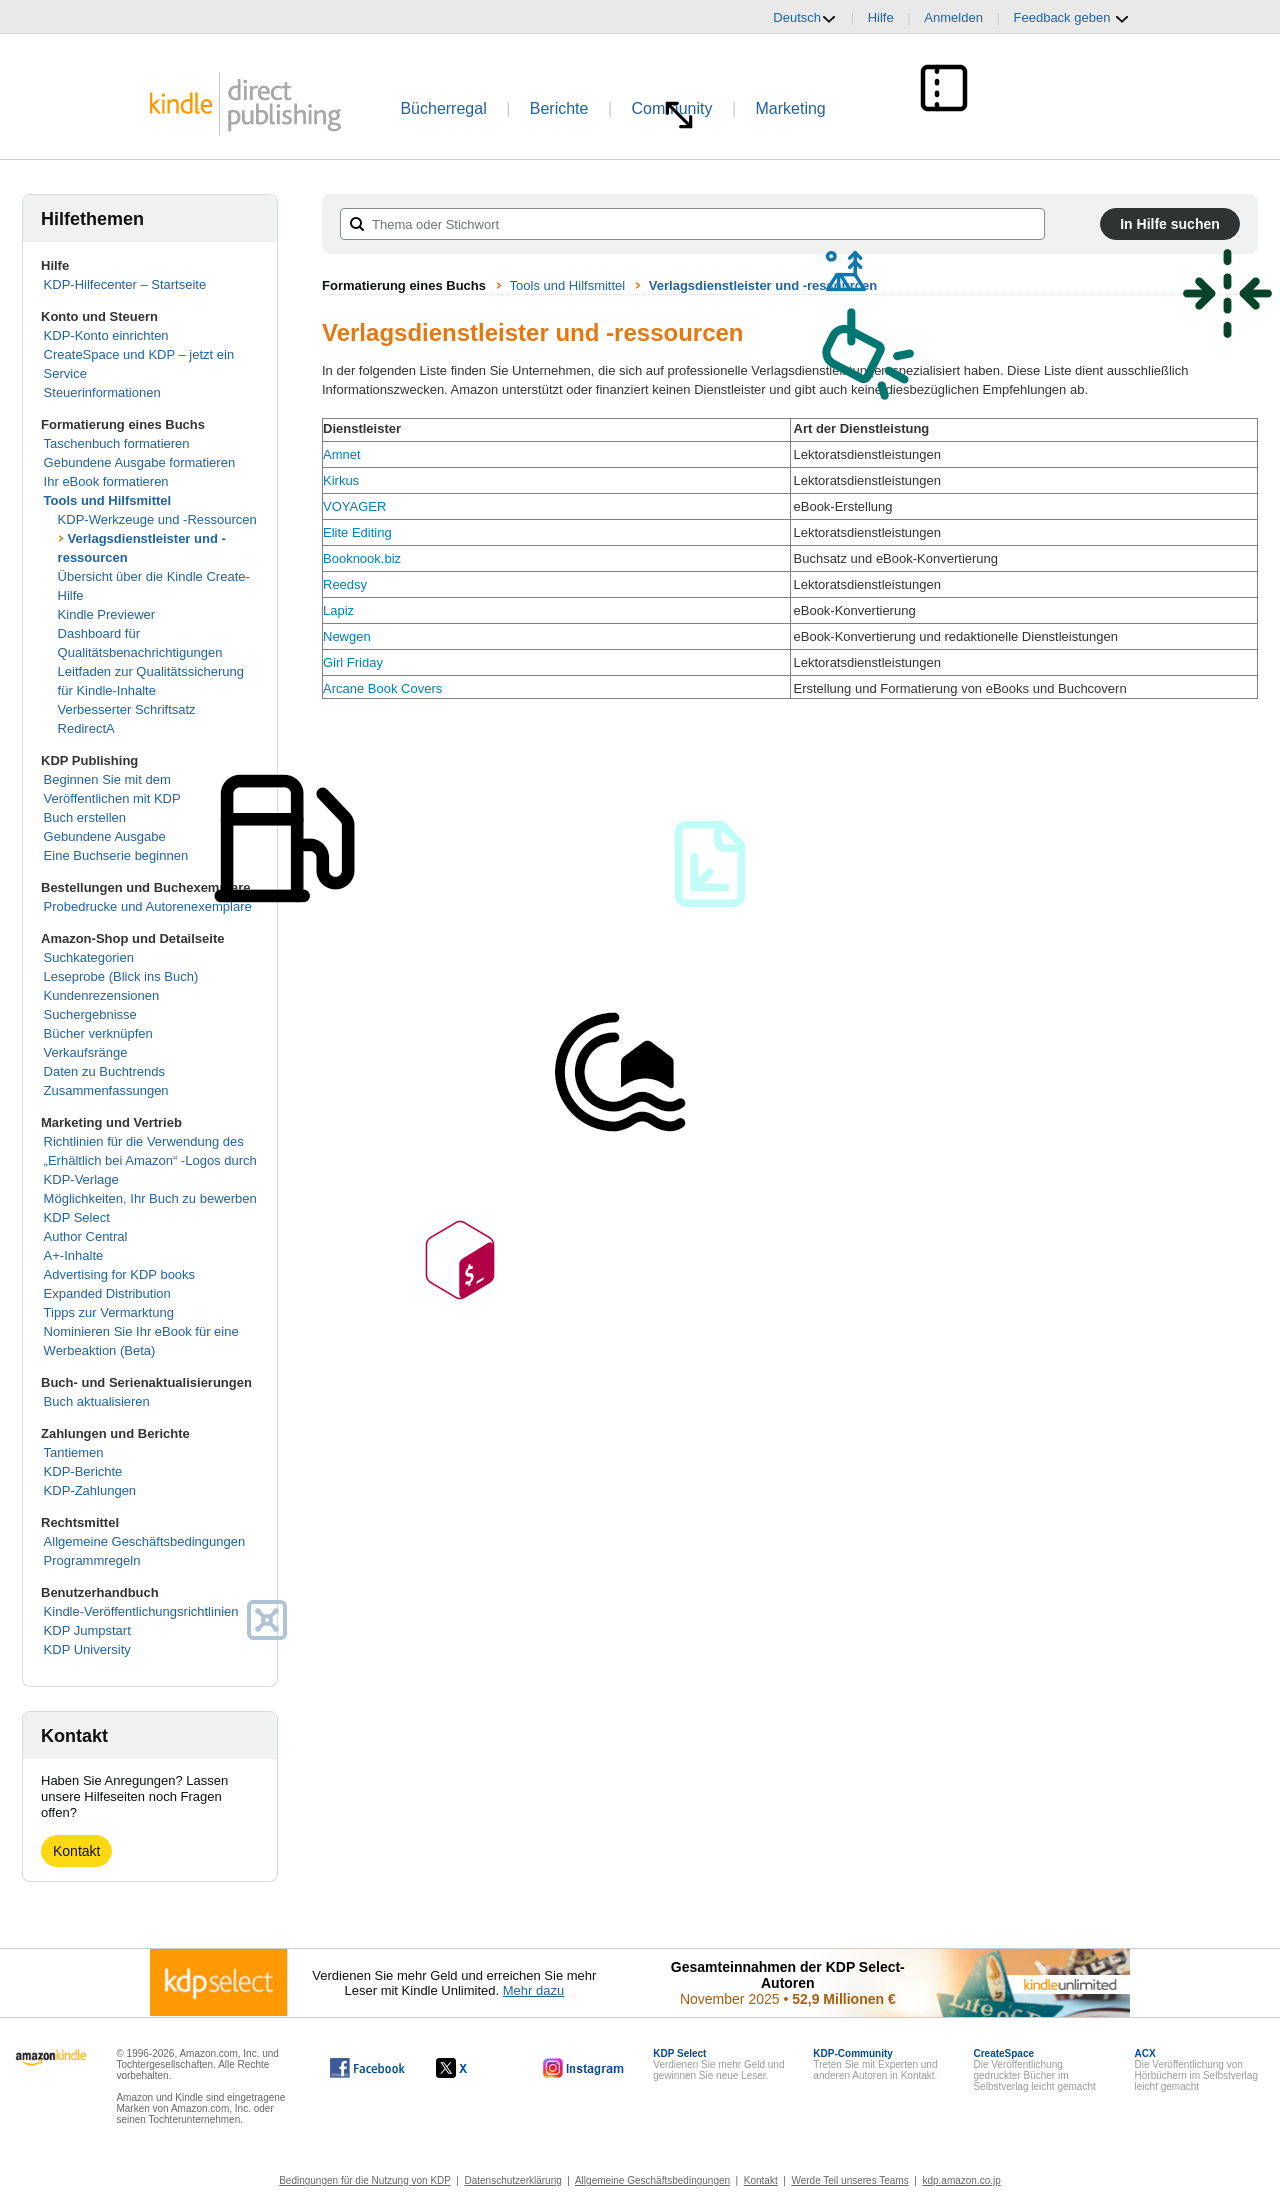 Image resolution: width=1280 pixels, height=2207 pixels. I want to click on indicates tsunami or flood warning for residential area, so click(621, 1072).